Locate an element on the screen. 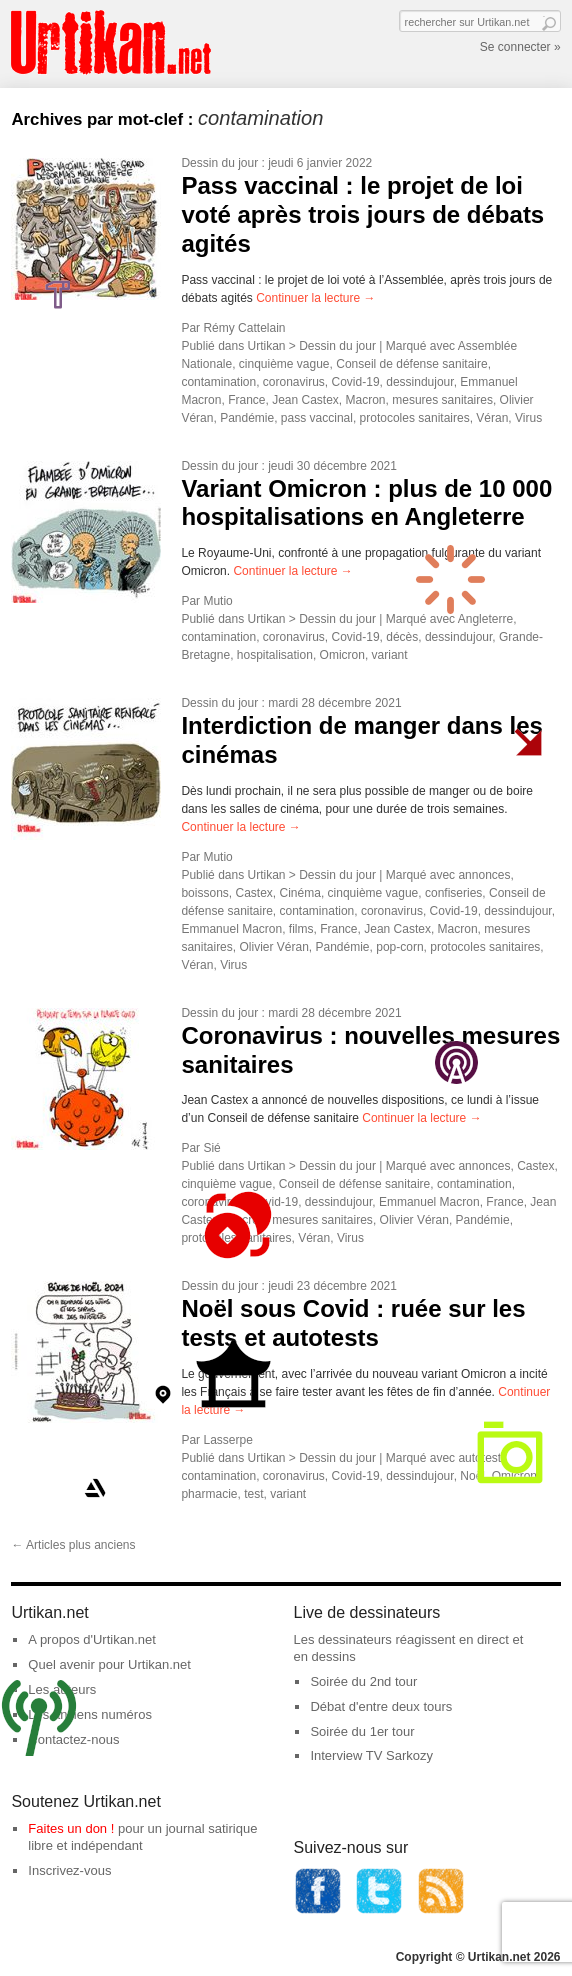 This screenshot has height=1976, width=572. visit artstation profile or portfolio is located at coordinates (95, 1488).